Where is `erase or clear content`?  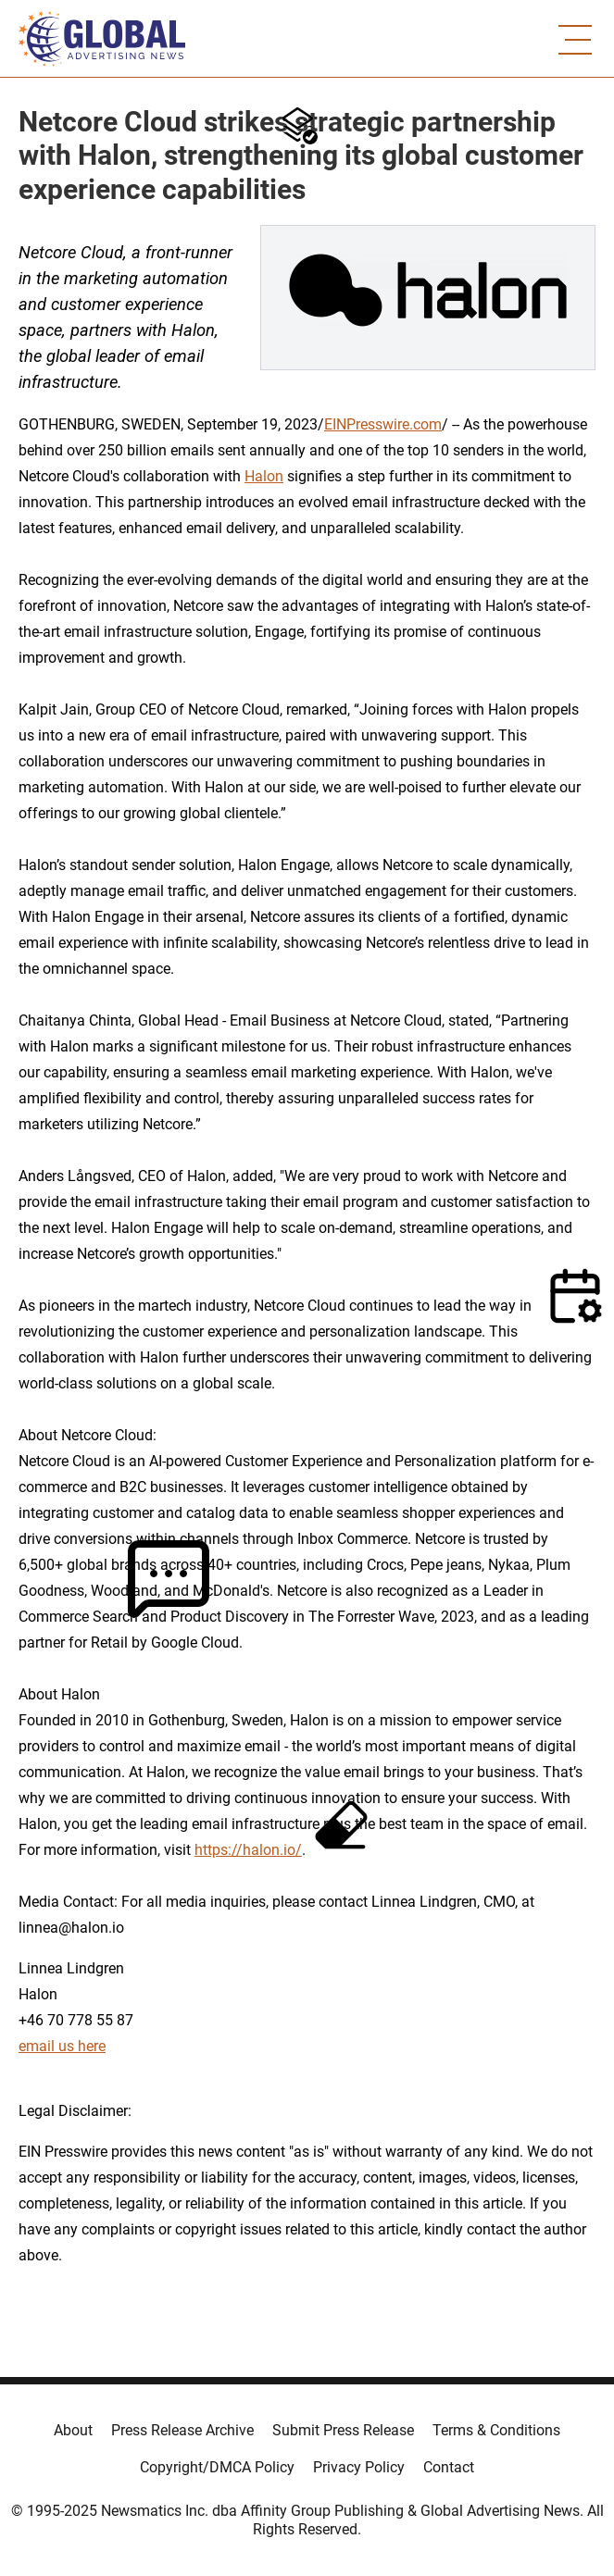 erase or clear content is located at coordinates (341, 1824).